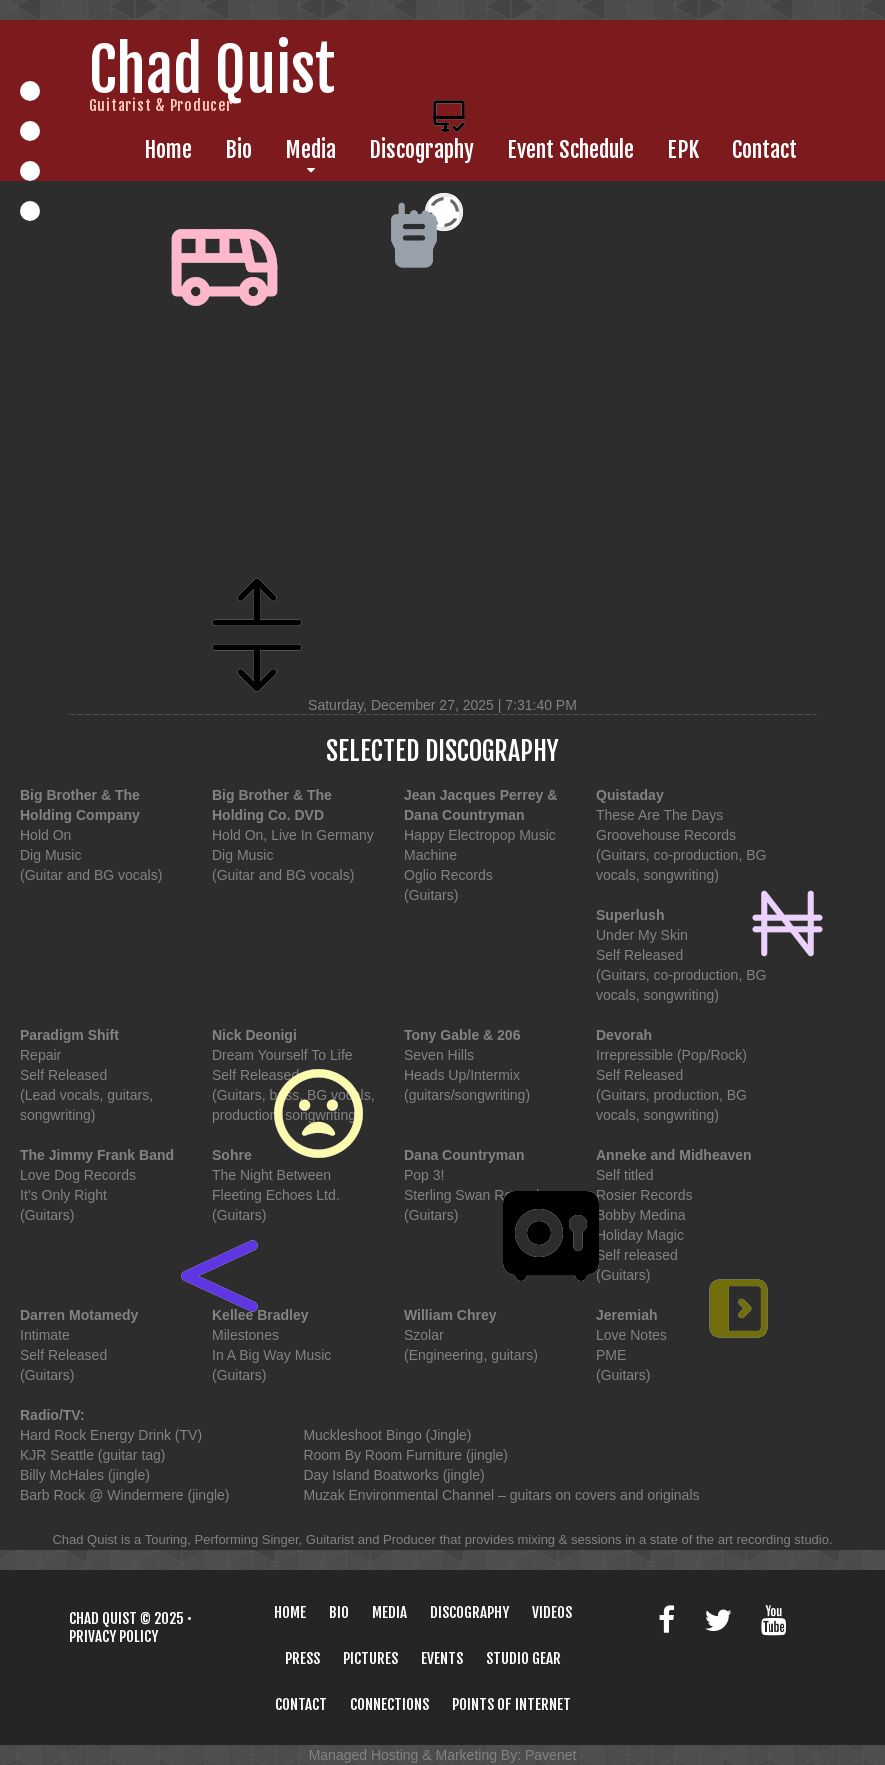 Image resolution: width=885 pixels, height=1765 pixels. Describe the element at coordinates (414, 237) in the screenshot. I see `access push-to-talk communication` at that location.